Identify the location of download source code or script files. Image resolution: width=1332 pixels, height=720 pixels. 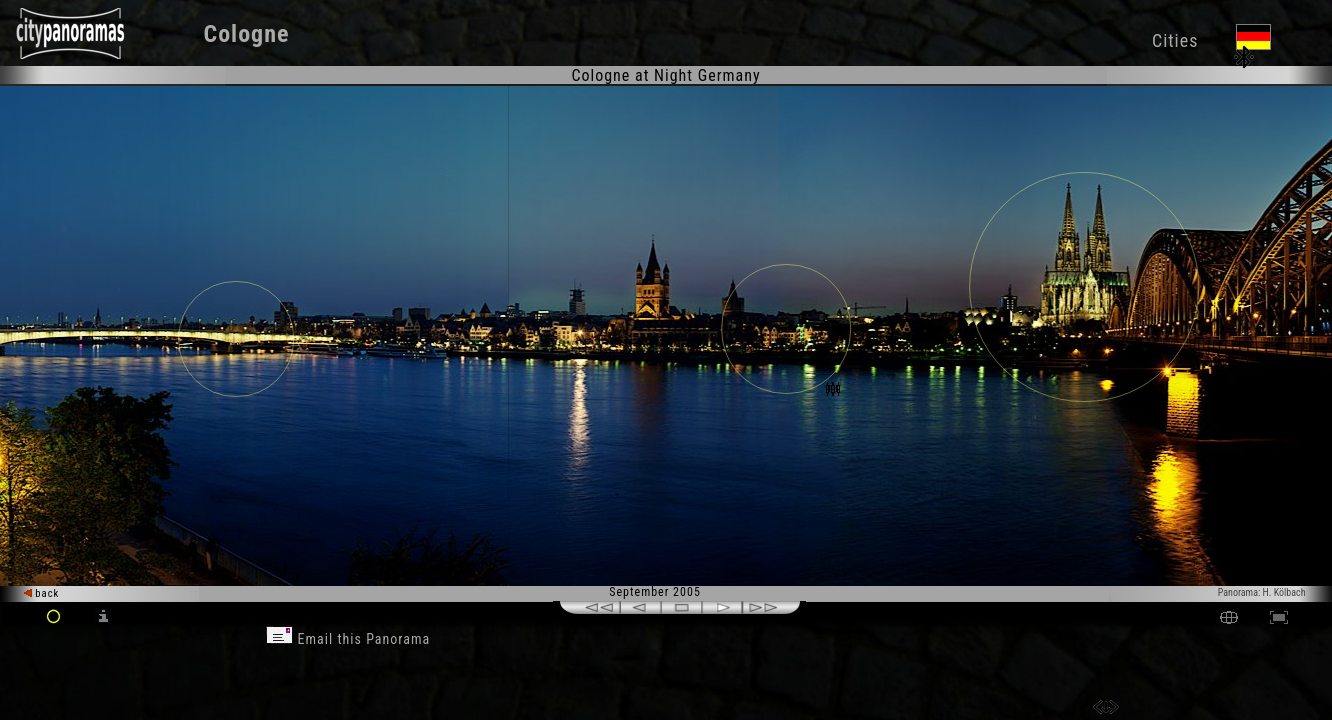
(1106, 707).